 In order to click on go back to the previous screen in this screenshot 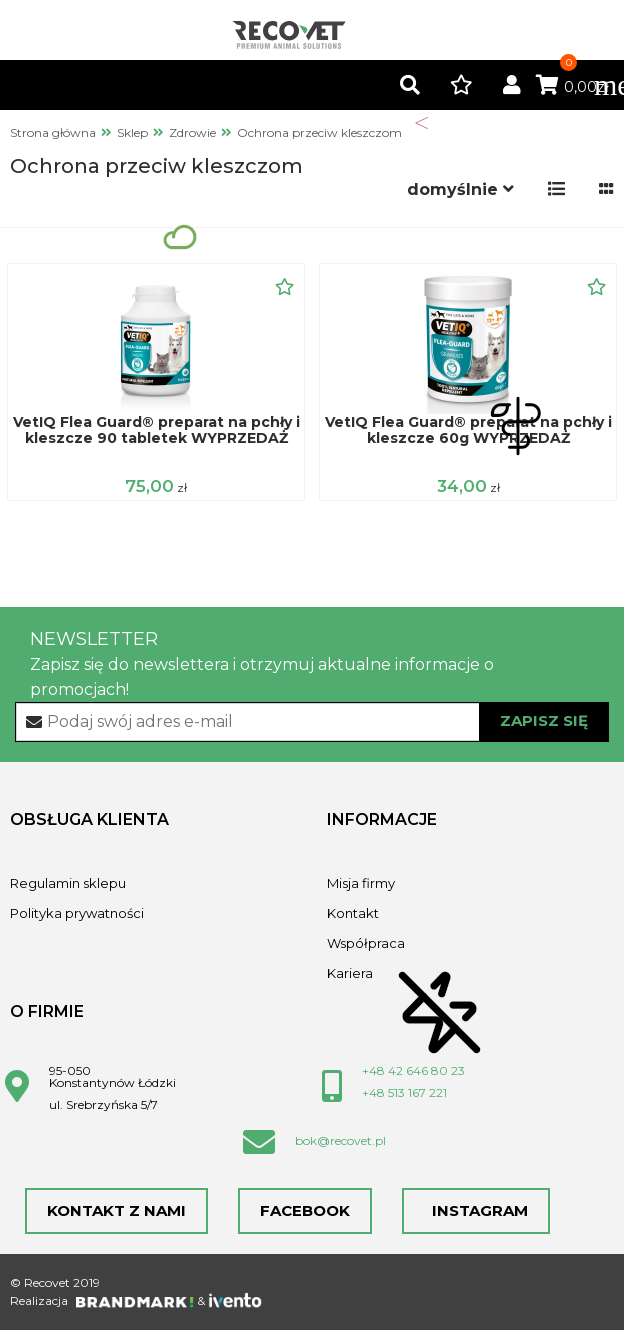, I will do `click(422, 123)`.